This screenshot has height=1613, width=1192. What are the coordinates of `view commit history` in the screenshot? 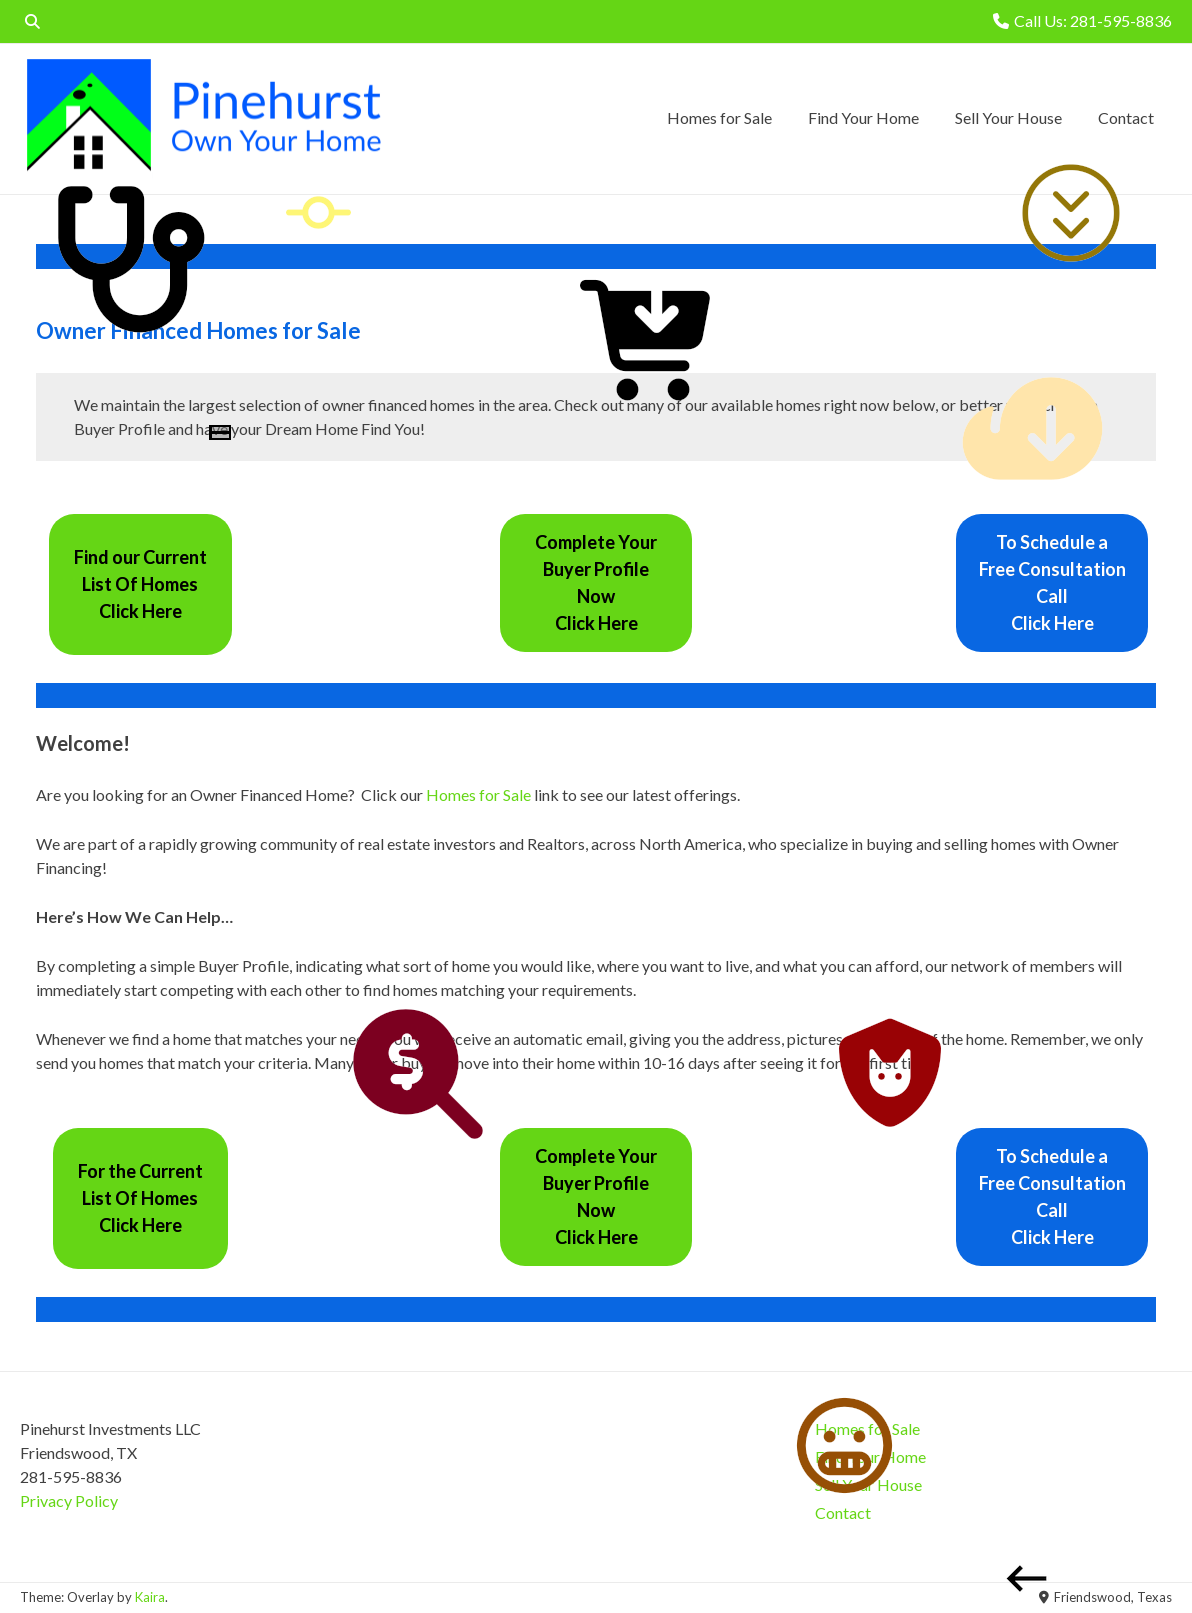 It's located at (318, 213).